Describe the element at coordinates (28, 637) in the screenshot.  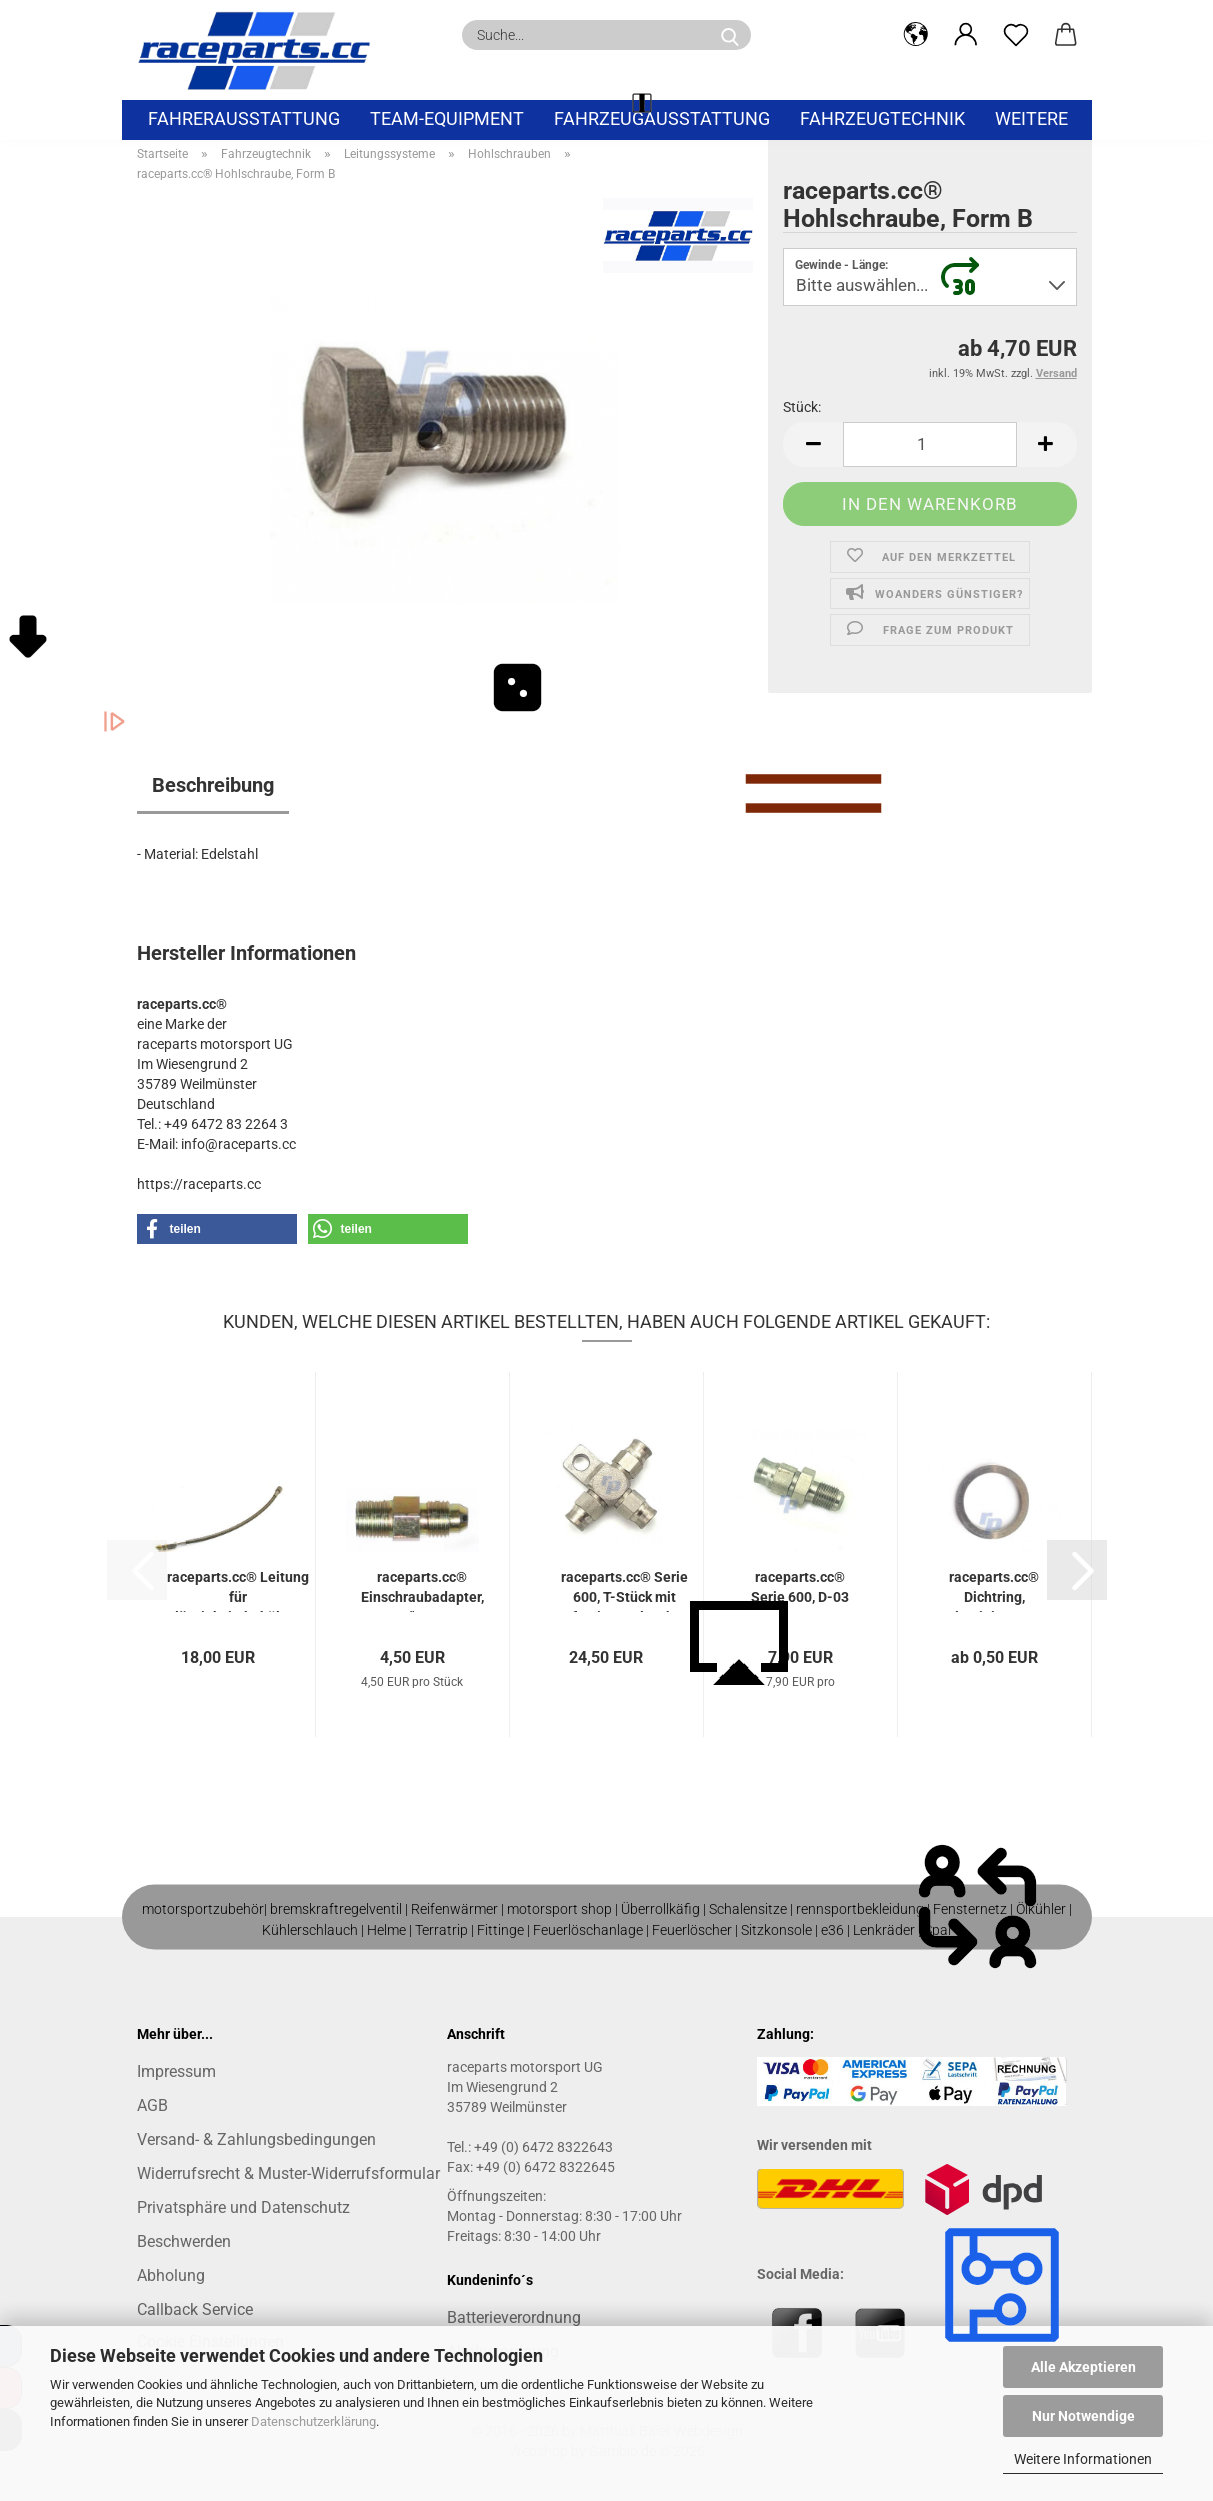
I see `download a file or content` at that location.